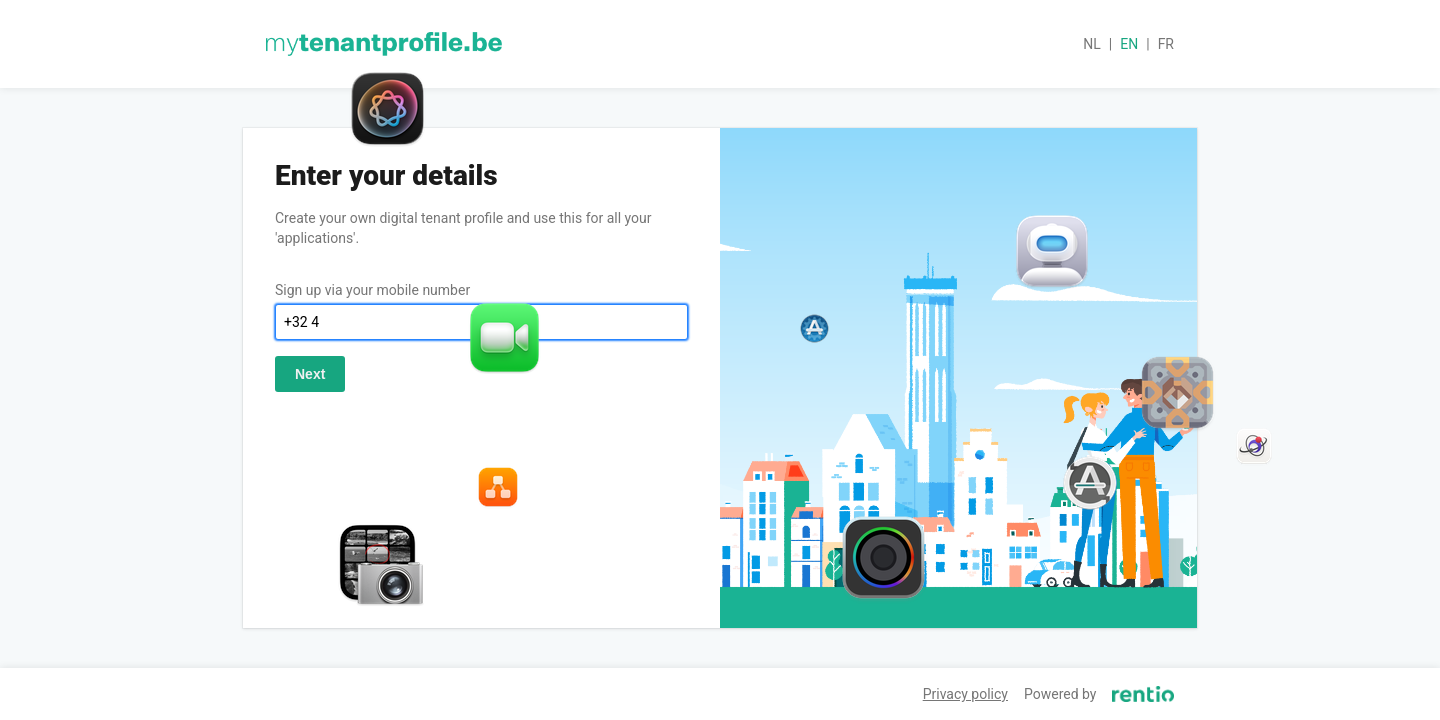 The width and height of the screenshot is (1440, 720). What do you see at coordinates (1052, 251) in the screenshot?
I see `open Automator app for macOS` at bounding box center [1052, 251].